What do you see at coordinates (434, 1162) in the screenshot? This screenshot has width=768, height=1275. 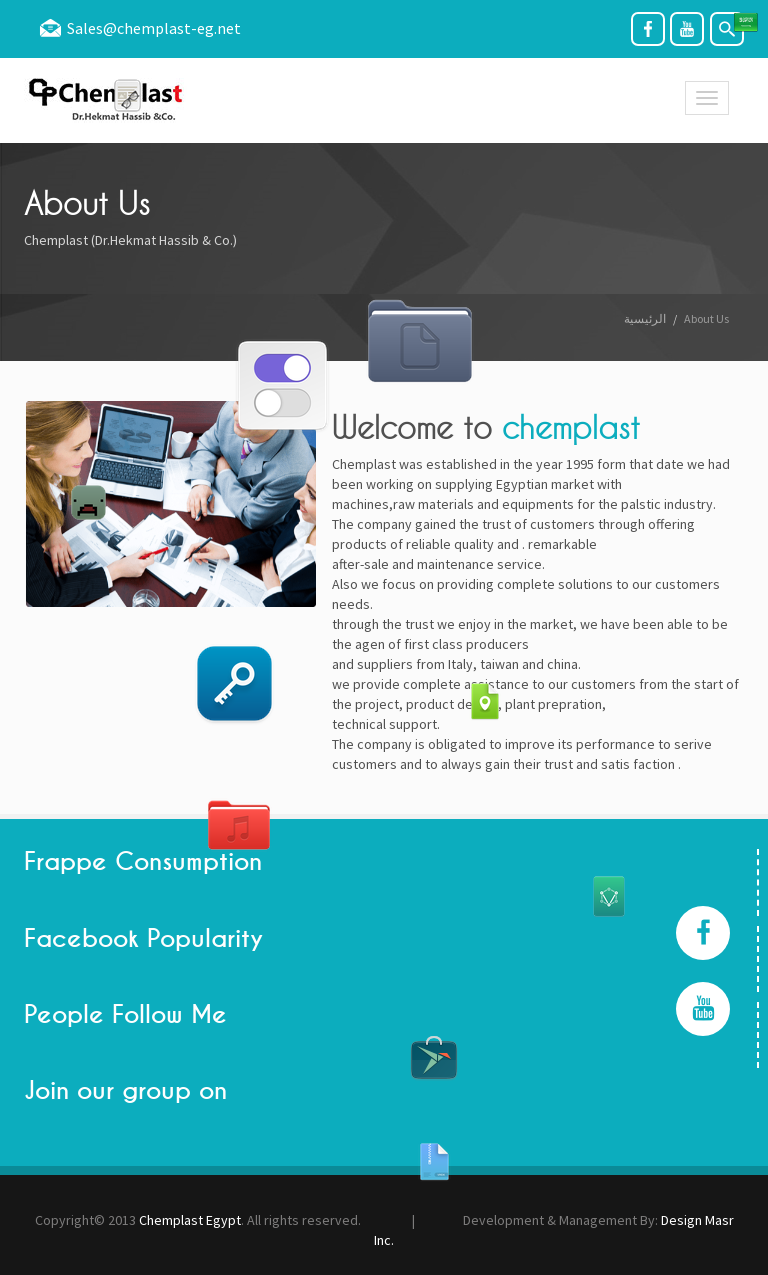 I see `a VirtualBox virtual machine disk file` at bounding box center [434, 1162].